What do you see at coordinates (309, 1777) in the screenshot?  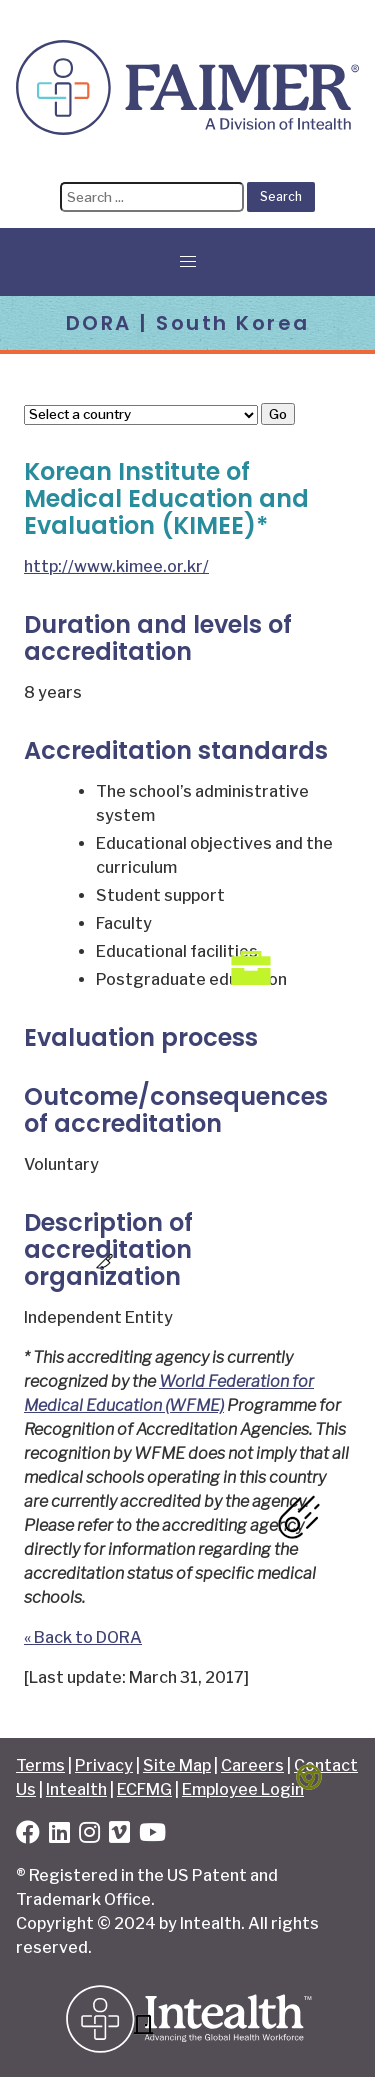 I see `open google chrome browser` at bounding box center [309, 1777].